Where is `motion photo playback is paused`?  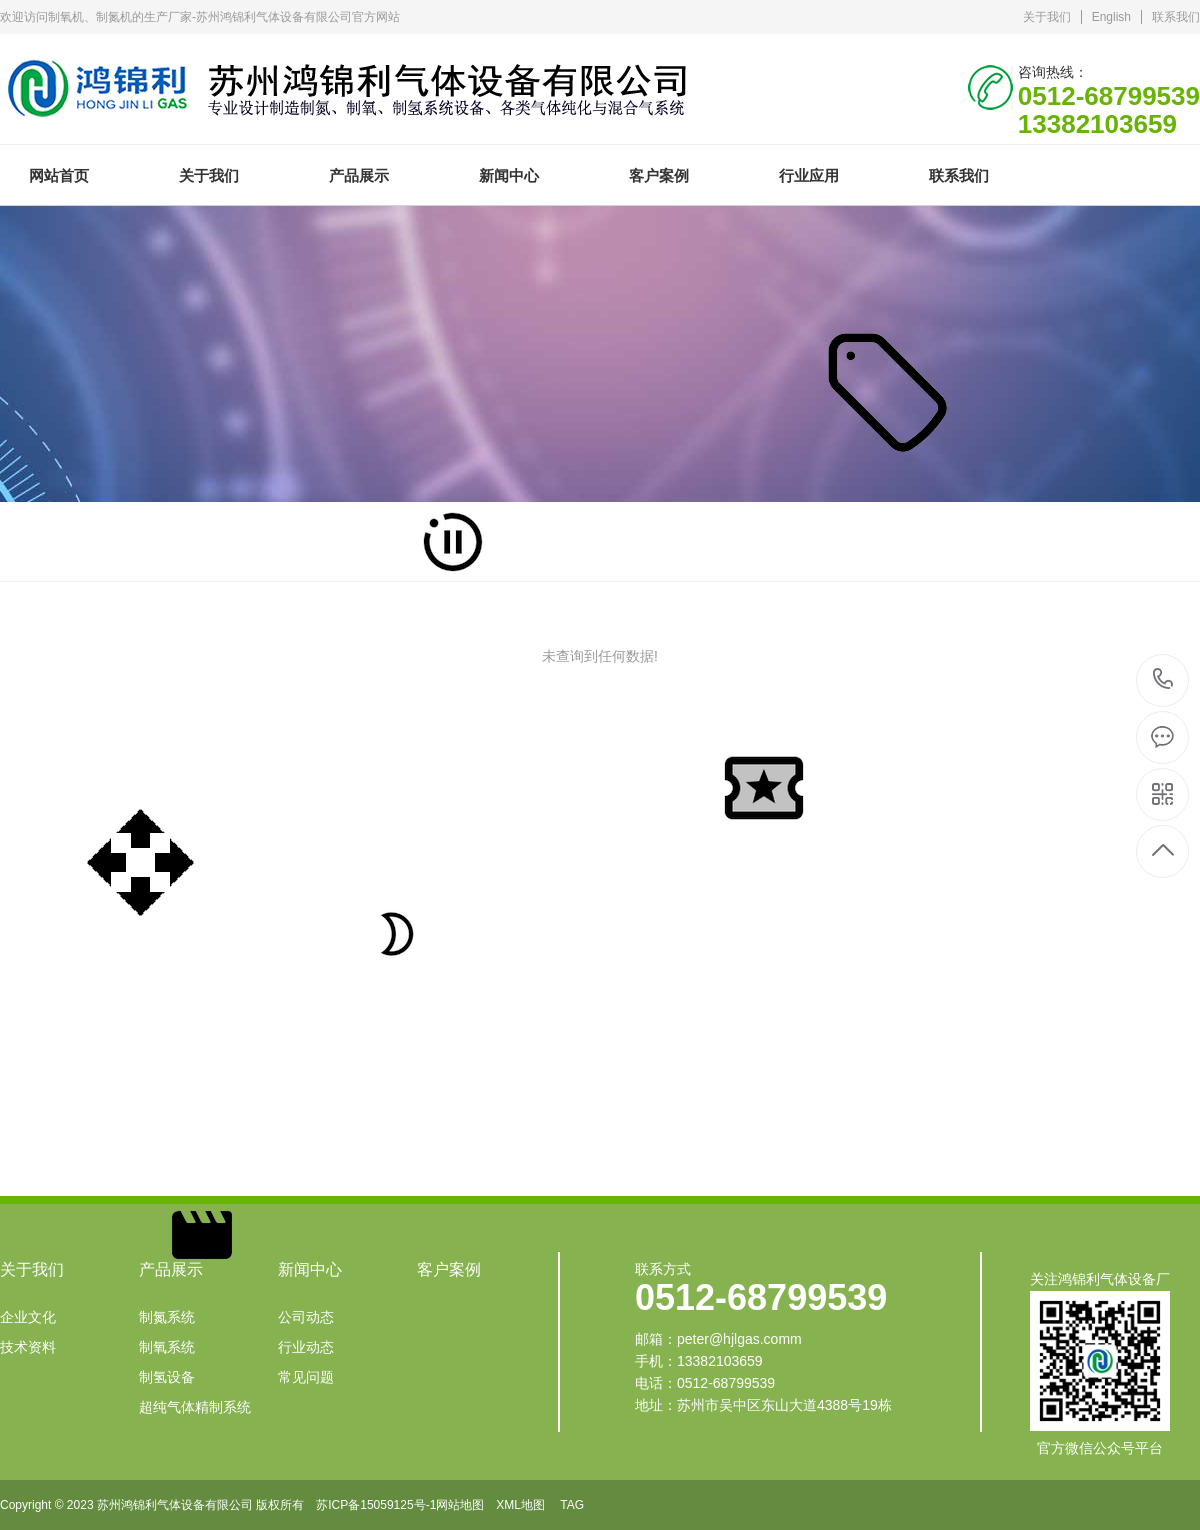
motion photo playback is paused is located at coordinates (453, 542).